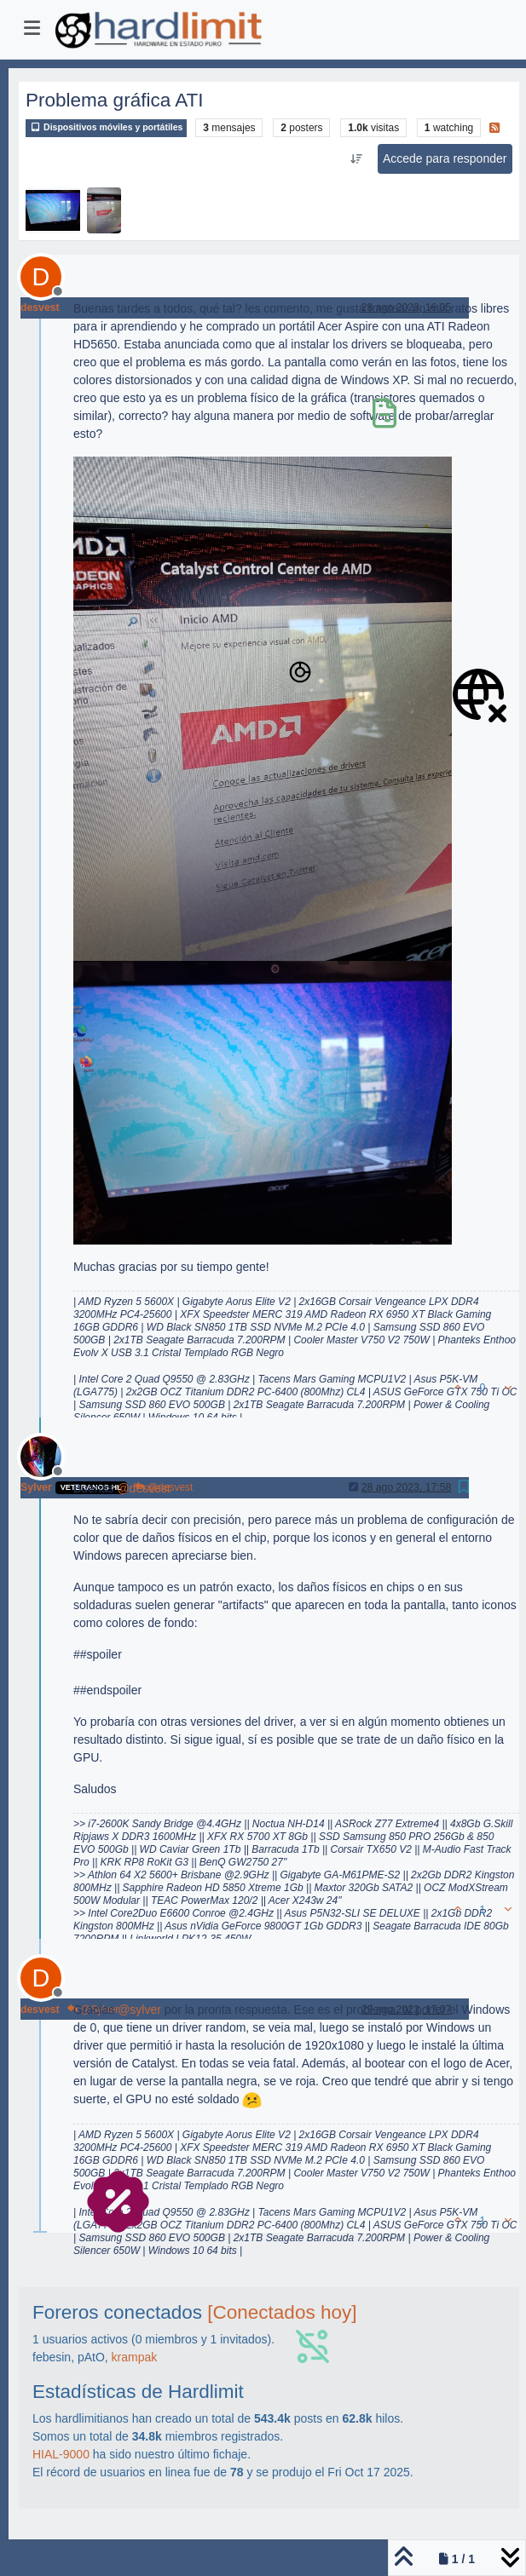 The image size is (526, 2576). Describe the element at coordinates (312, 2346) in the screenshot. I see `disable route navigation` at that location.